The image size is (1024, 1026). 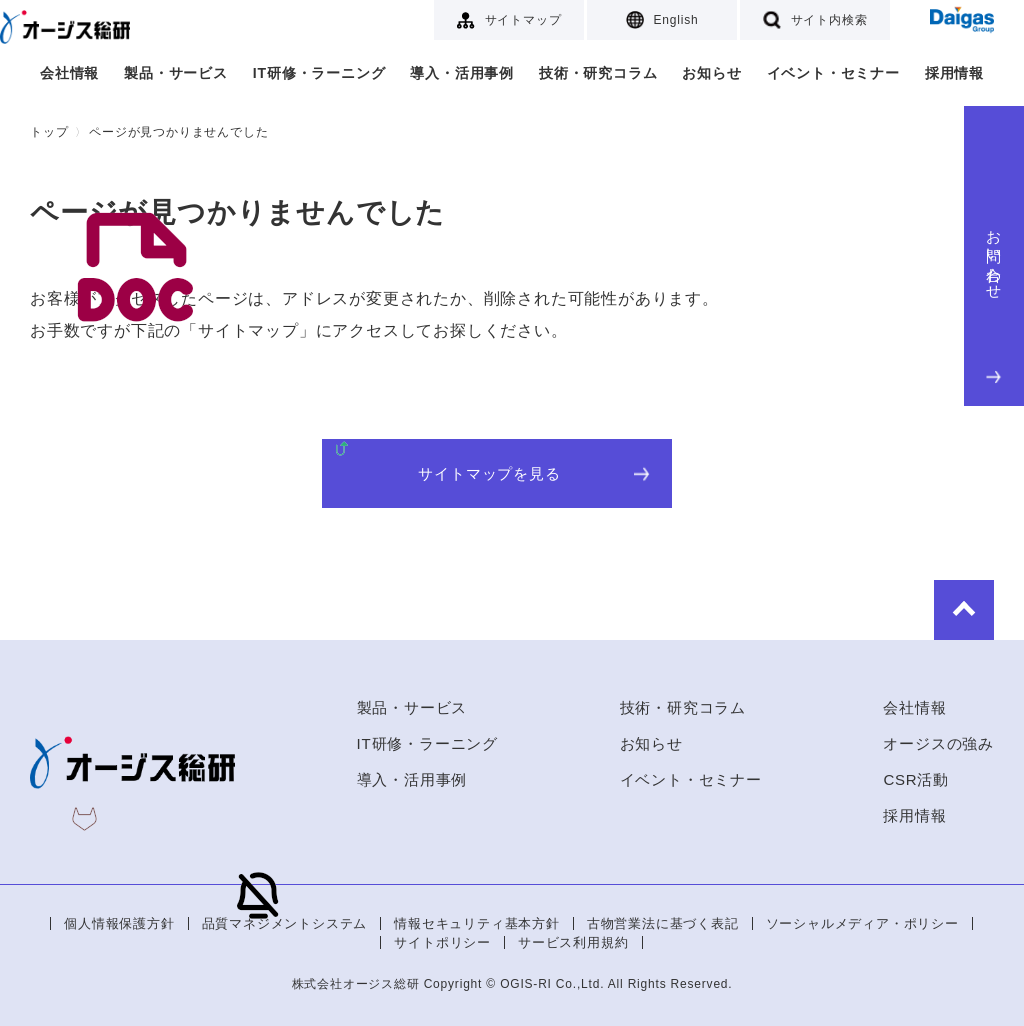 I want to click on open gitlab repository, so click(x=84, y=818).